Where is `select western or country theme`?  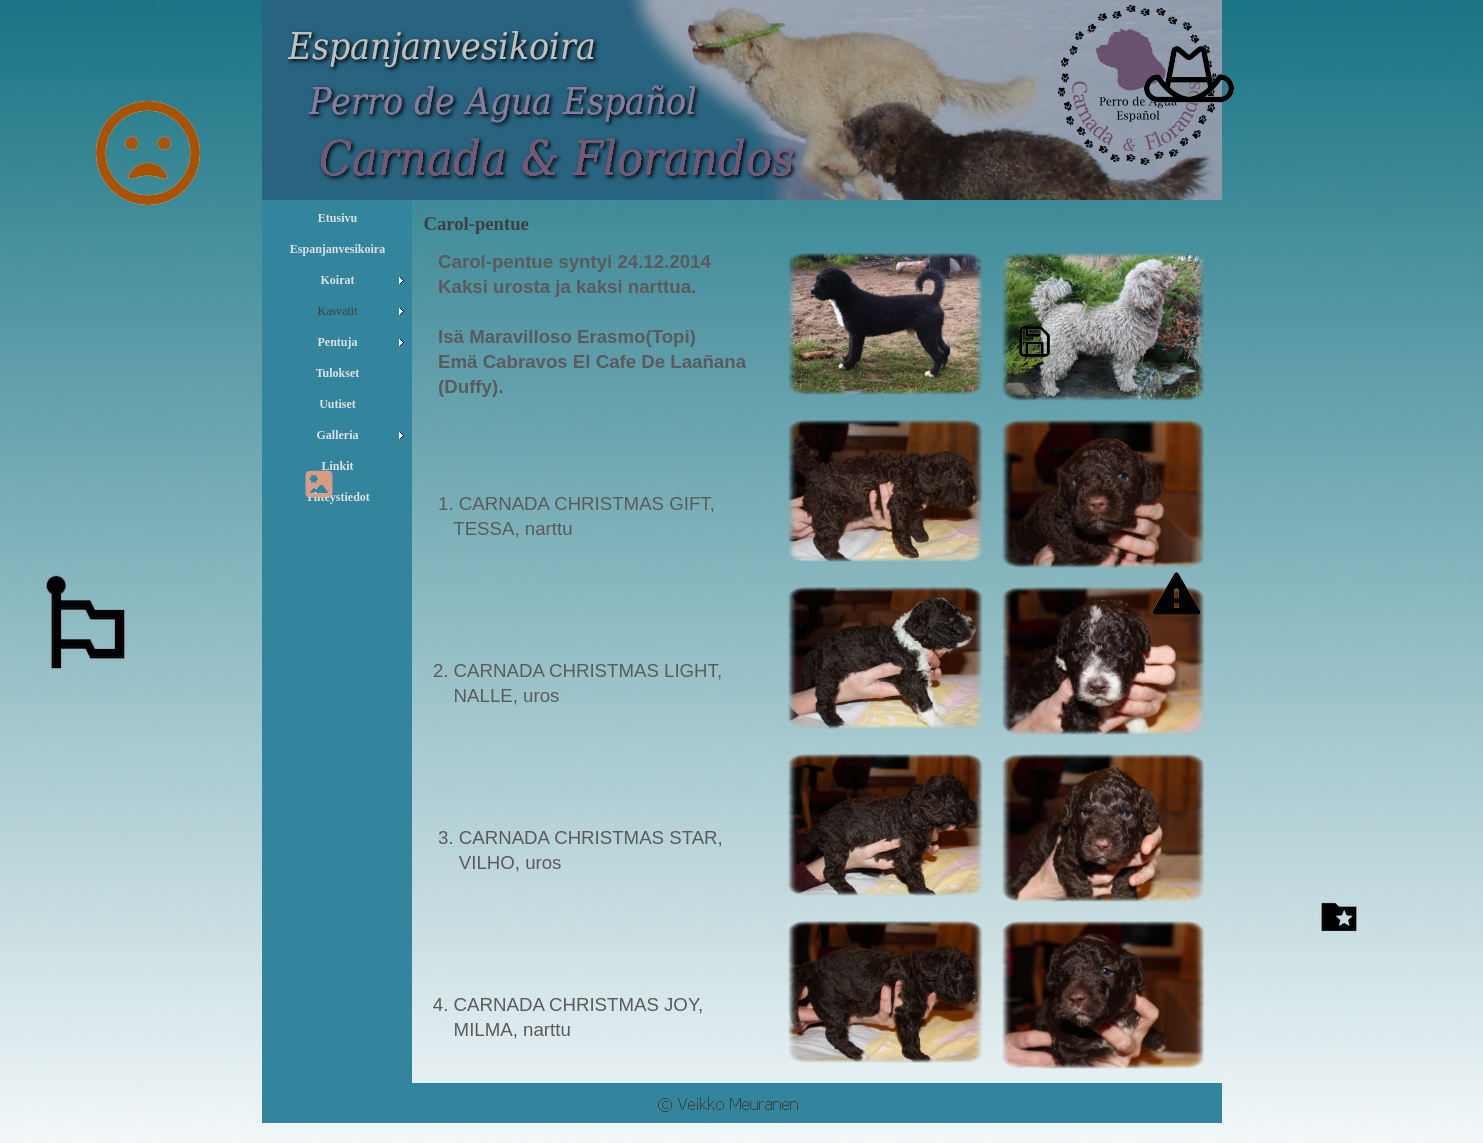
select western or country theme is located at coordinates (1189, 77).